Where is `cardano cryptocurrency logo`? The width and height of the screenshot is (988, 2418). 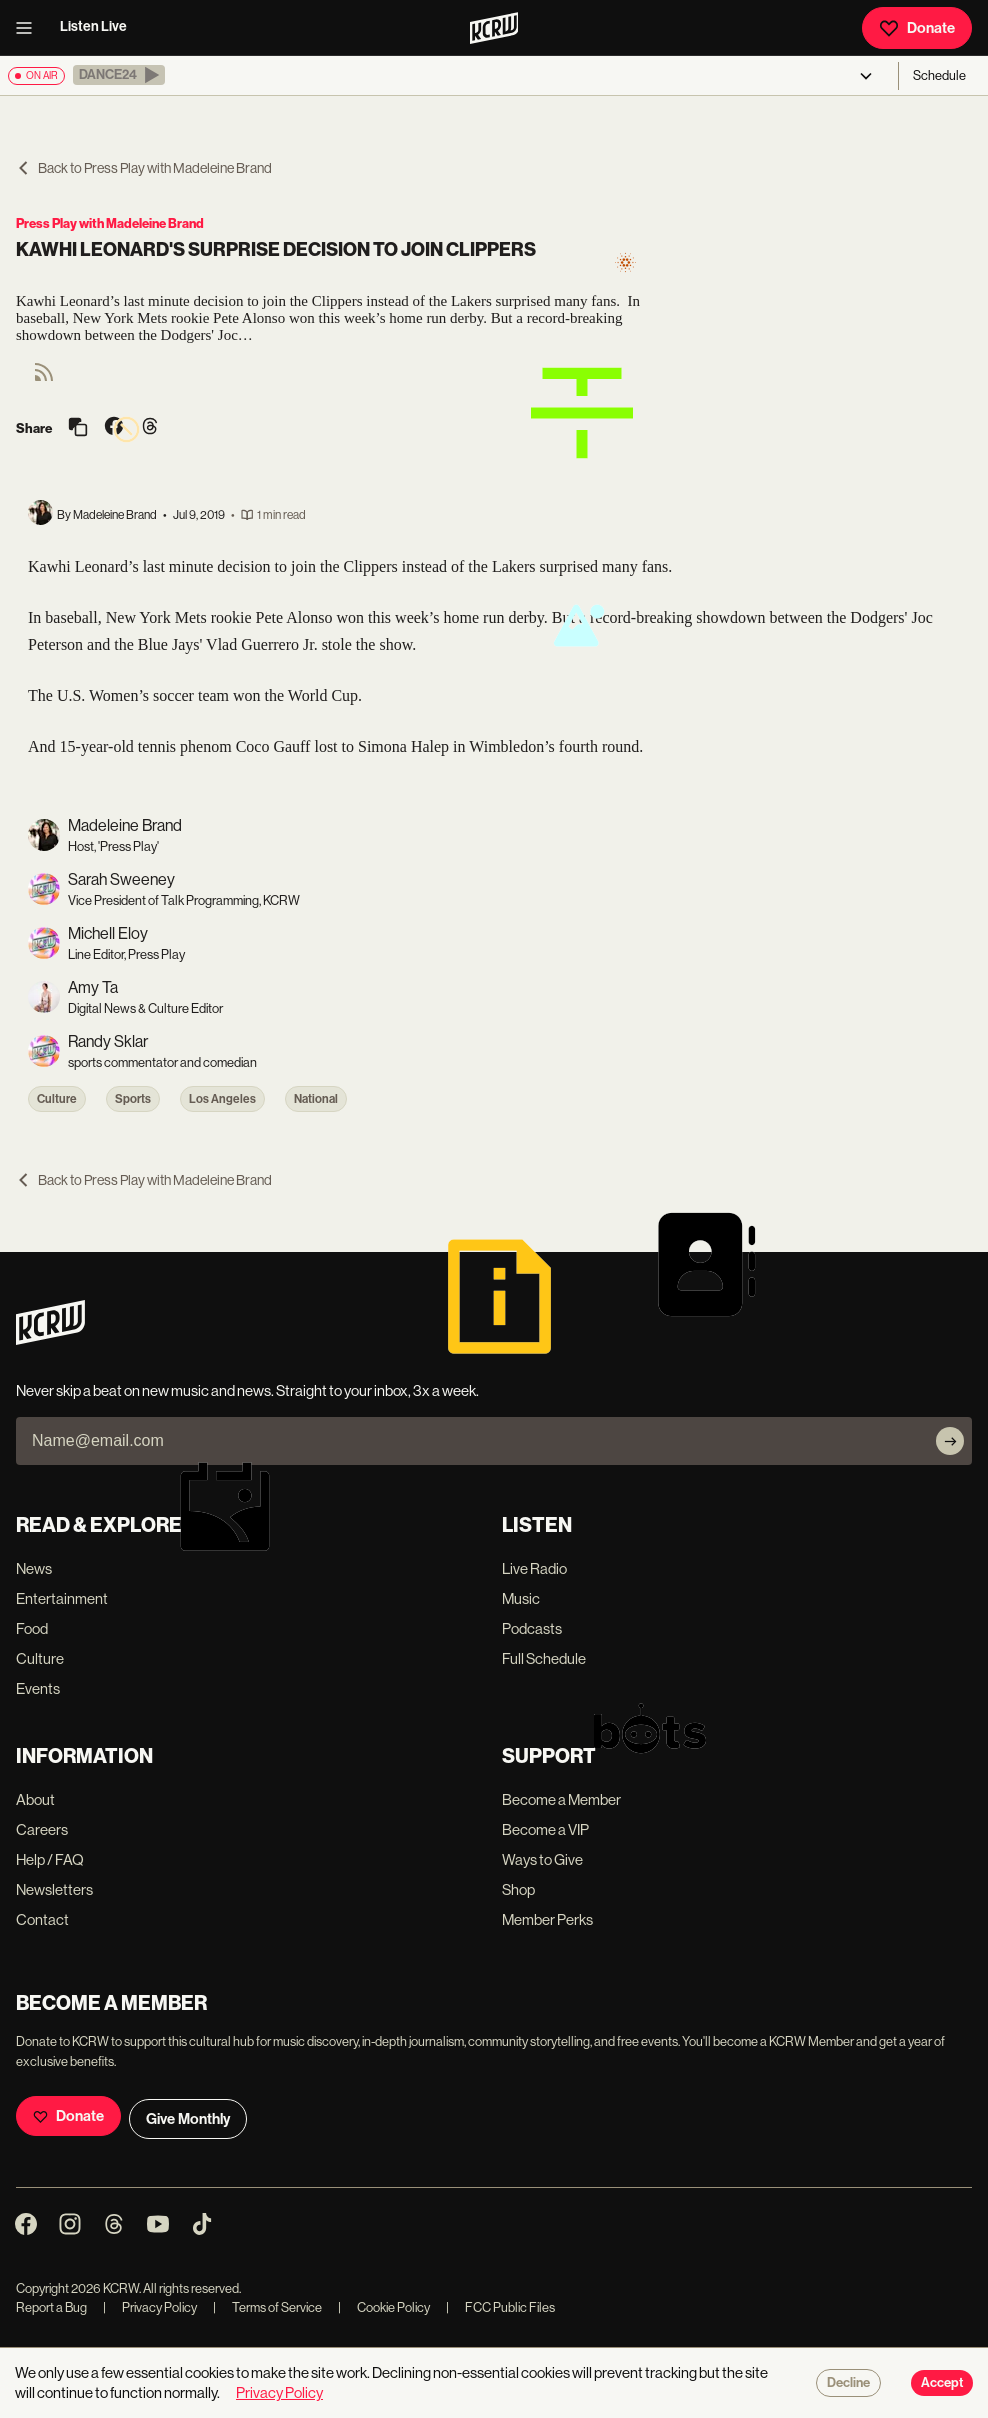
cardano cryptocurrency logo is located at coordinates (625, 262).